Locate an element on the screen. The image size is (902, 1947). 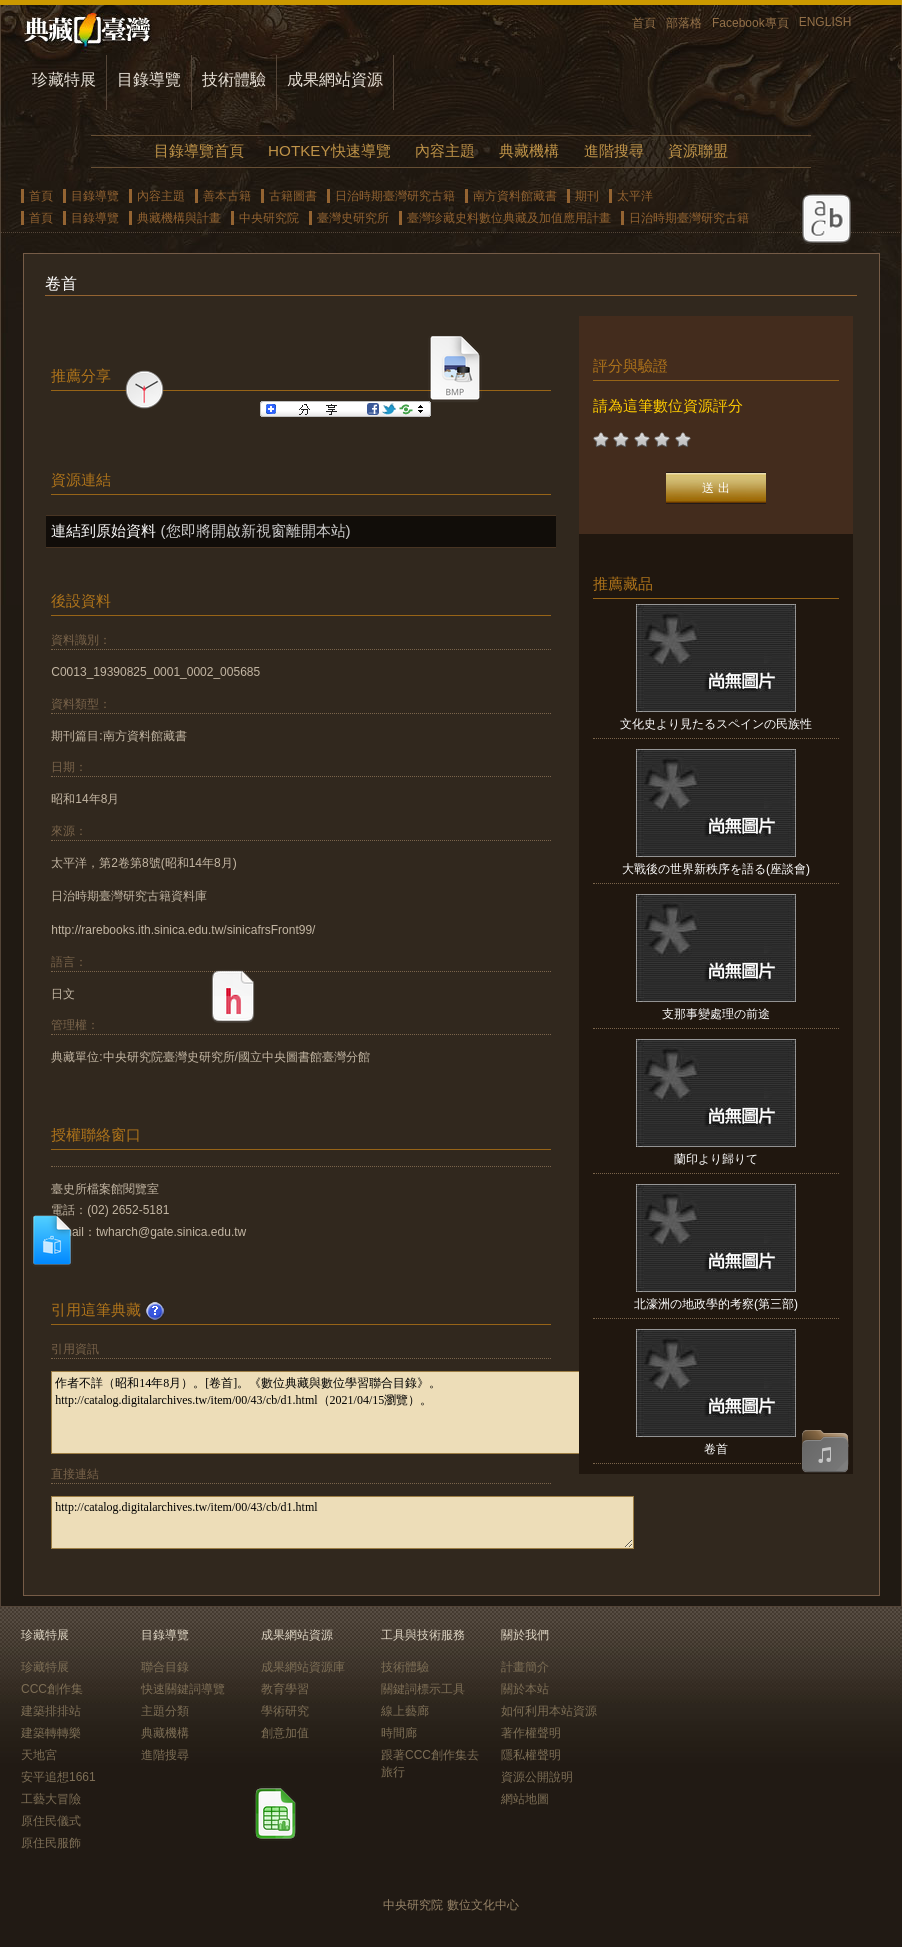
a BMP image file is located at coordinates (455, 369).